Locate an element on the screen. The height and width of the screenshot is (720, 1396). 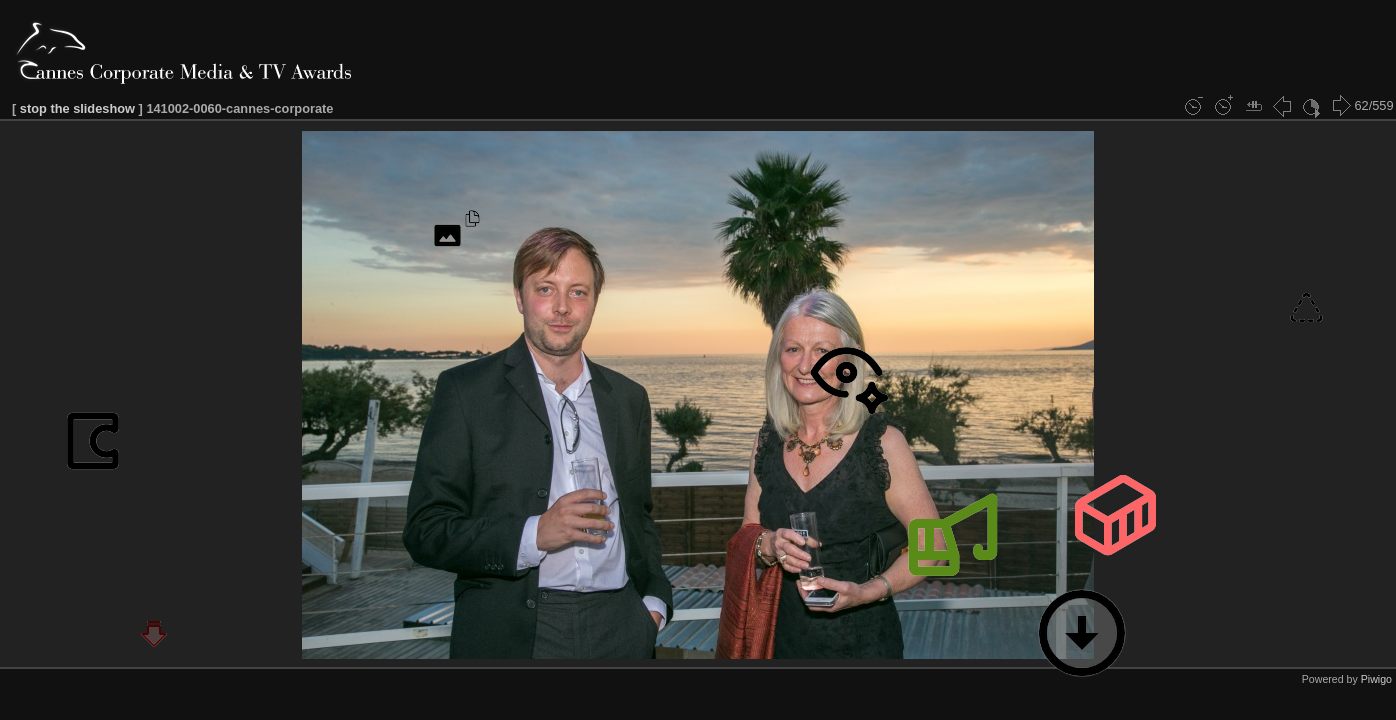
enable smart view or AI-powered visual features is located at coordinates (846, 372).